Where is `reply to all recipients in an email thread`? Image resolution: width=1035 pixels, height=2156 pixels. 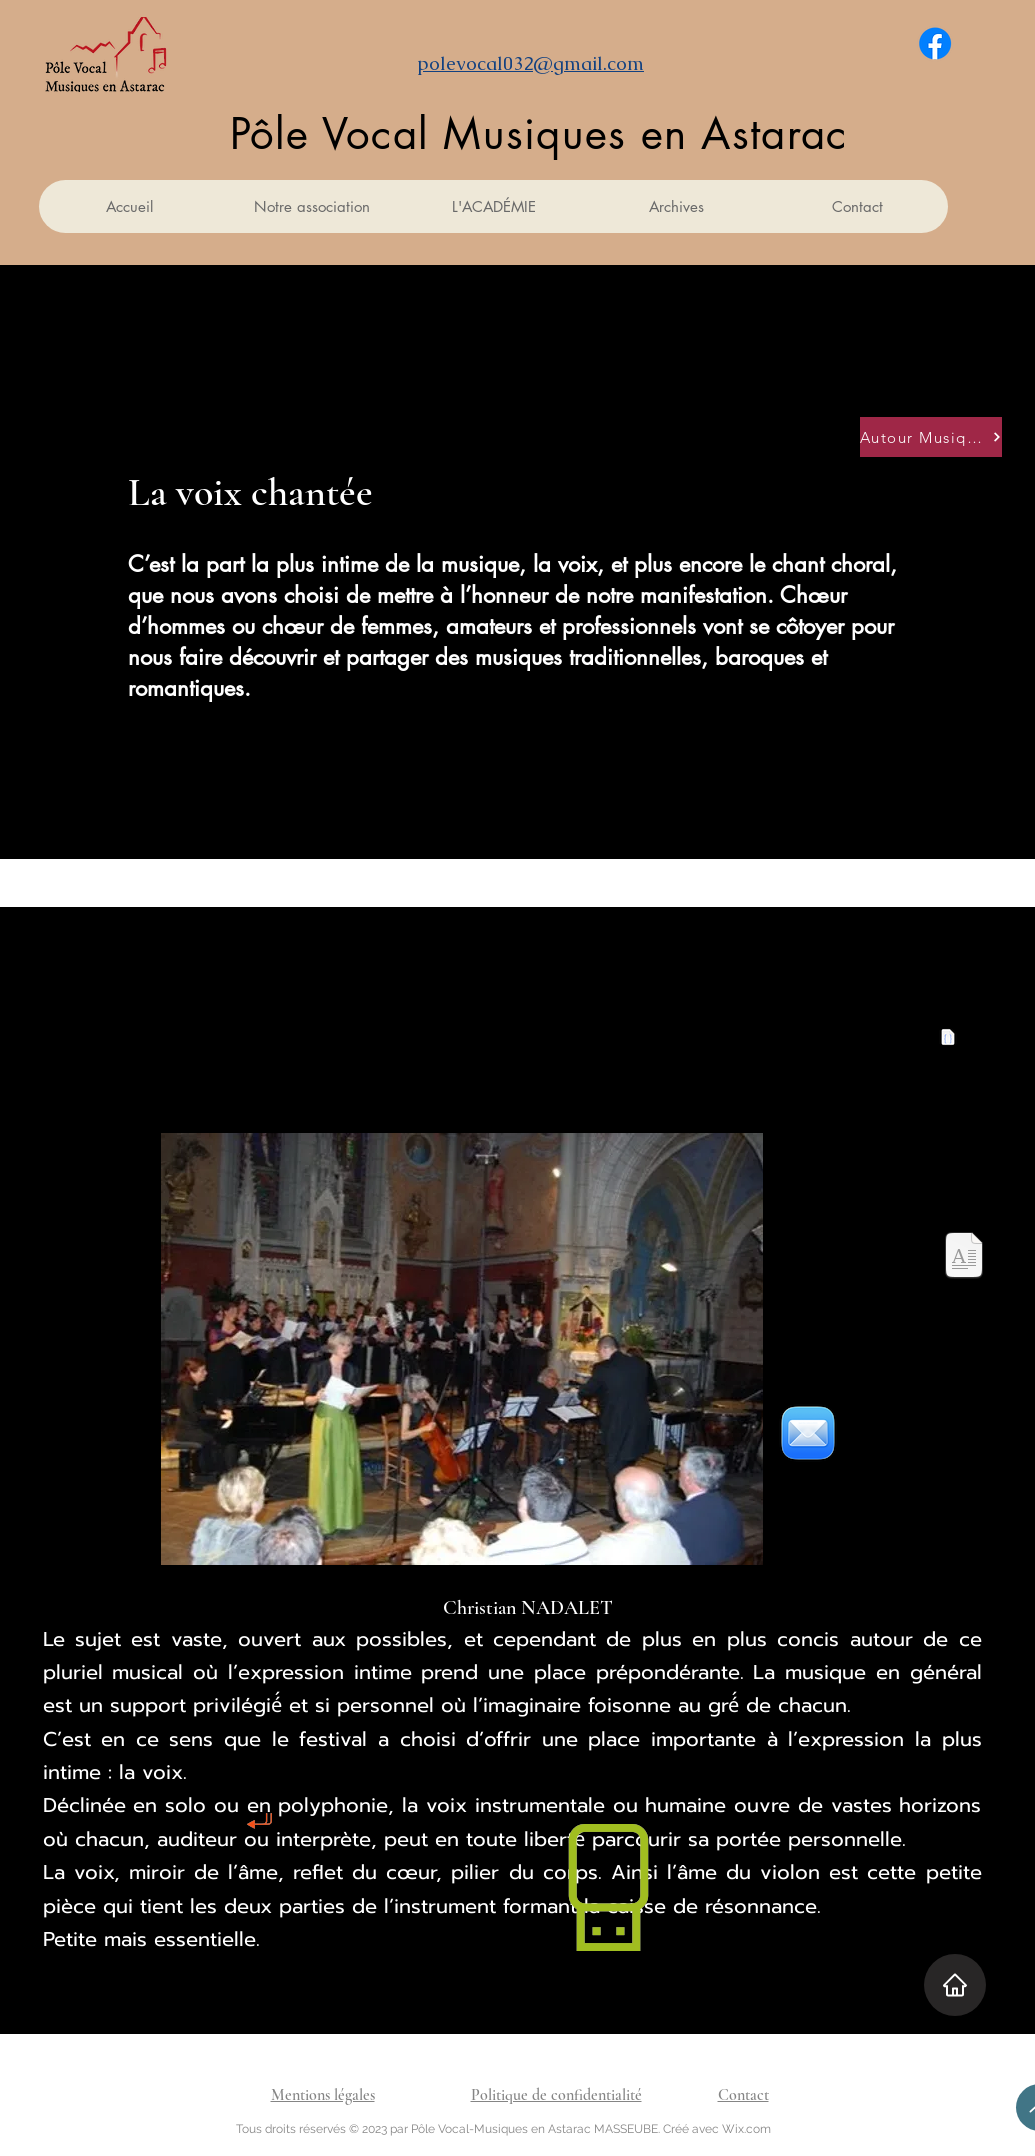
reply to all recipients in an email thread is located at coordinates (259, 1819).